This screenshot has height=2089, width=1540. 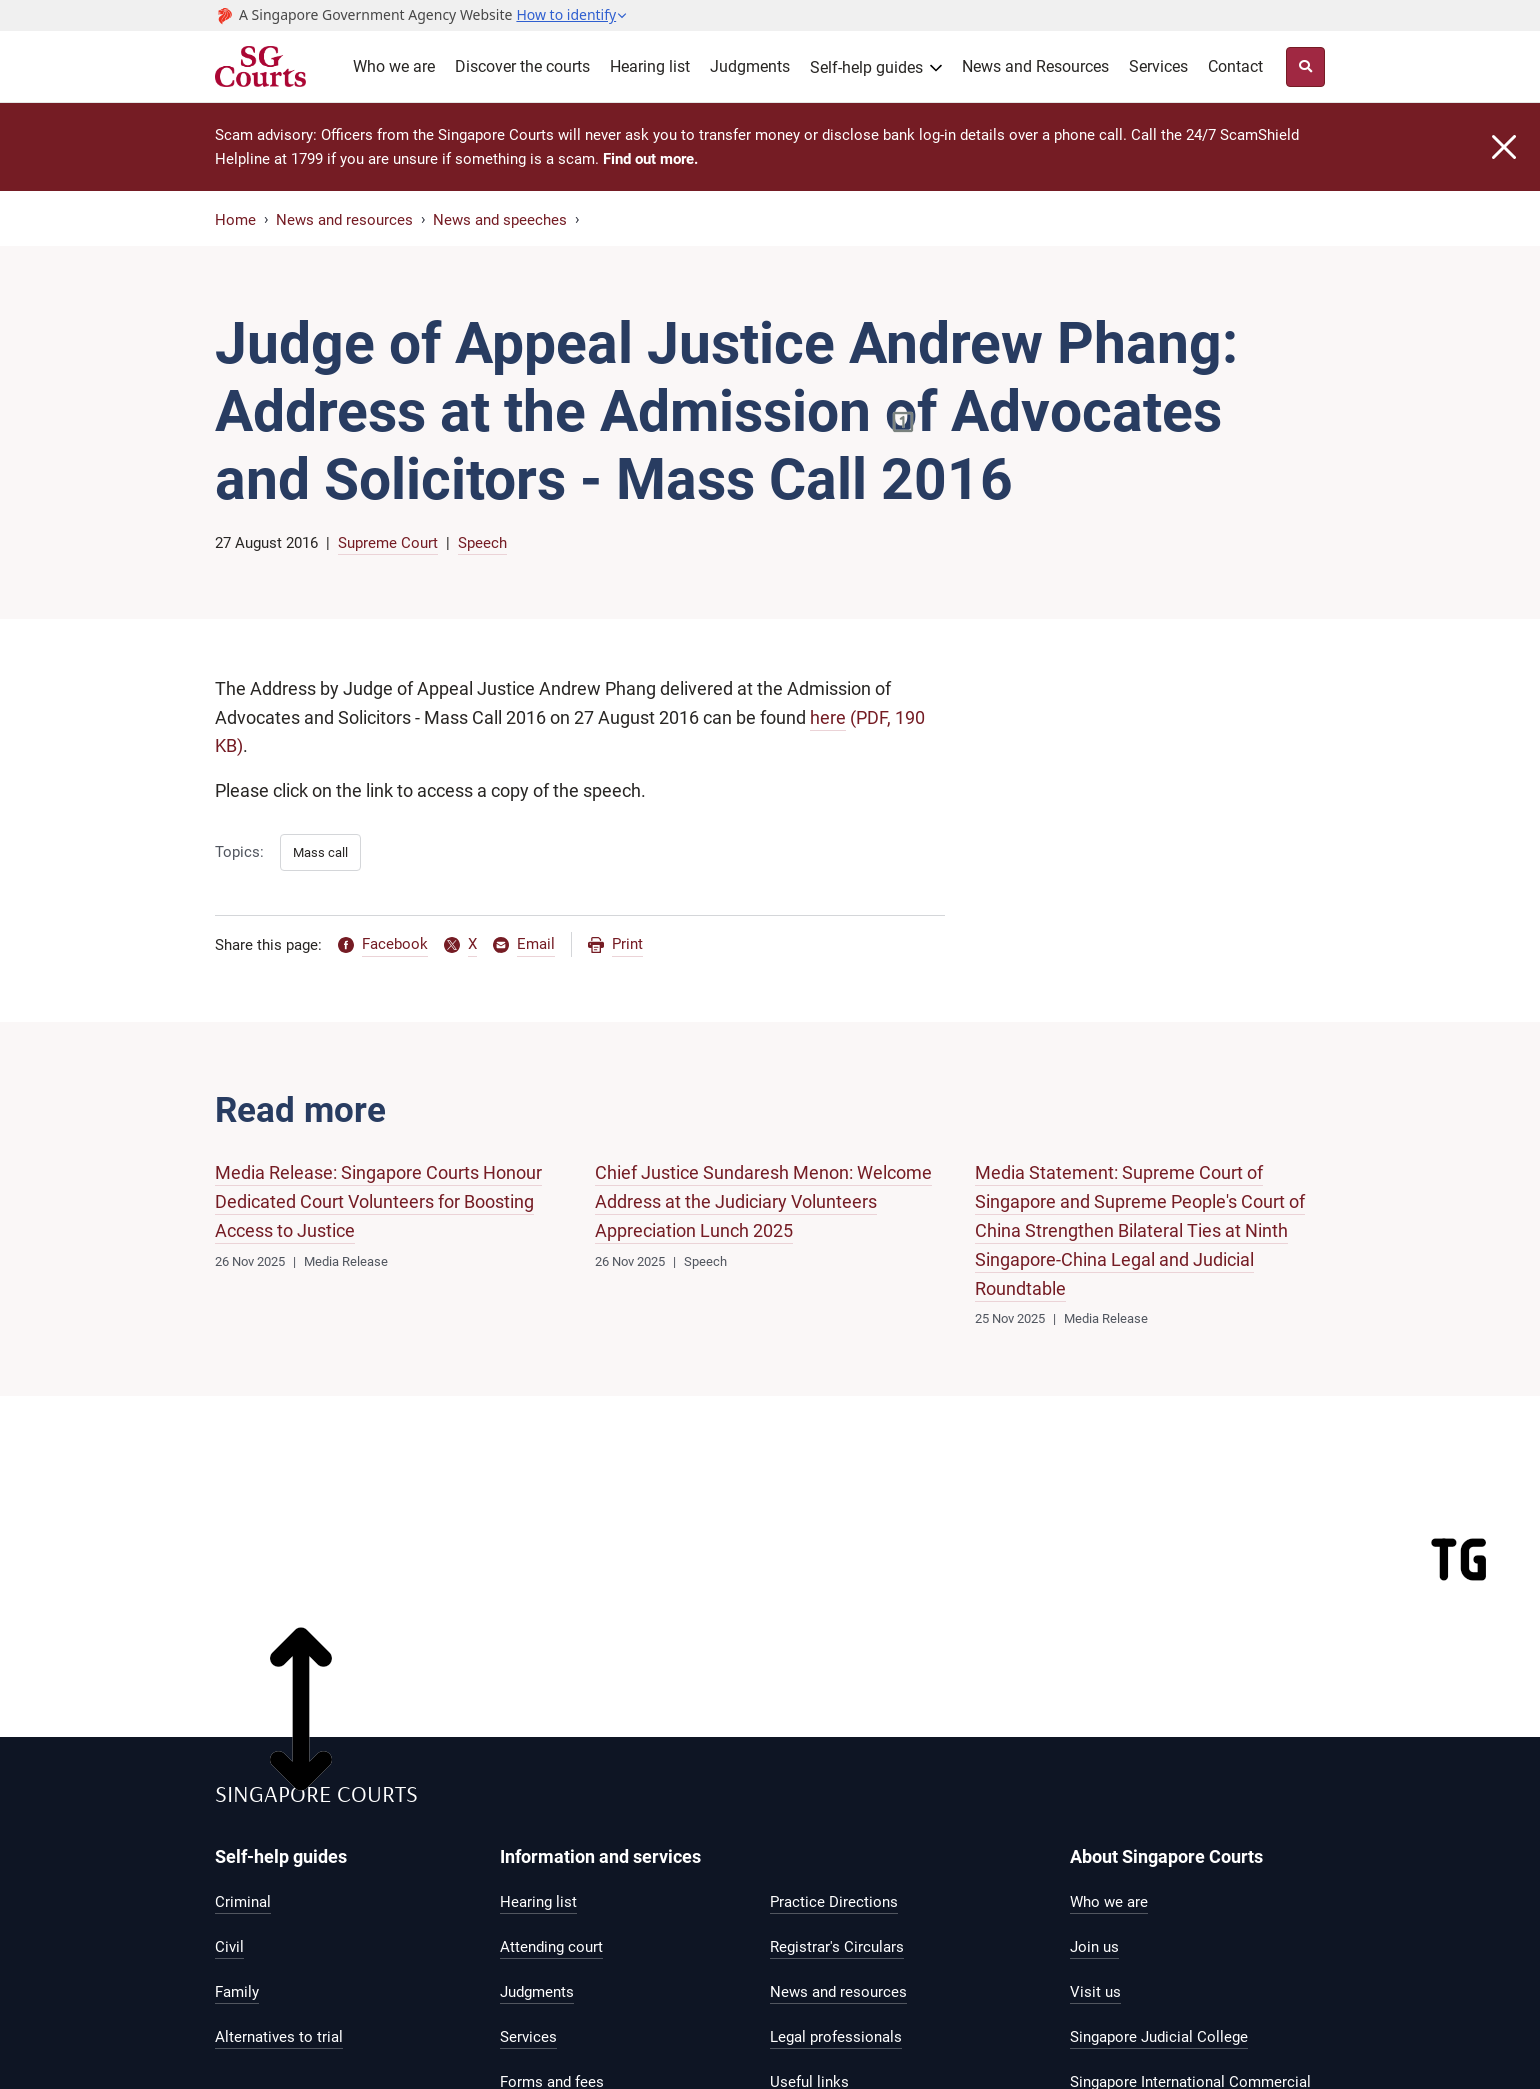 I want to click on adjust height or vertical size, so click(x=301, y=1709).